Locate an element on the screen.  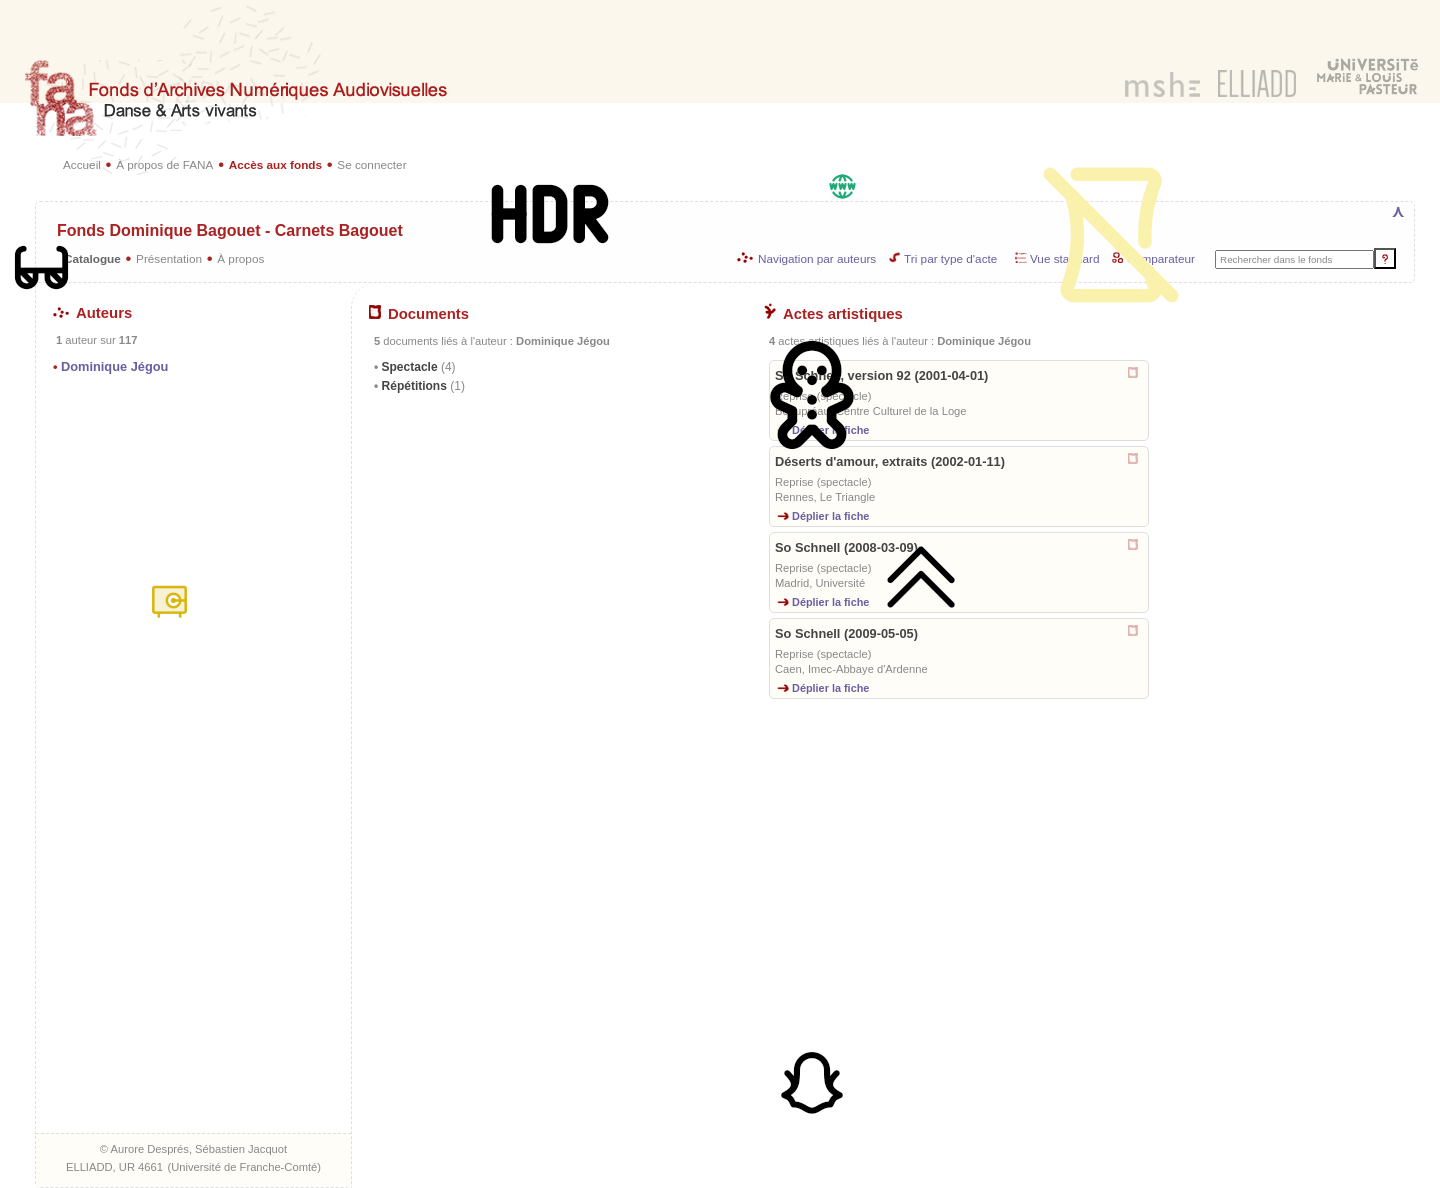
open Snapchat is located at coordinates (812, 1083).